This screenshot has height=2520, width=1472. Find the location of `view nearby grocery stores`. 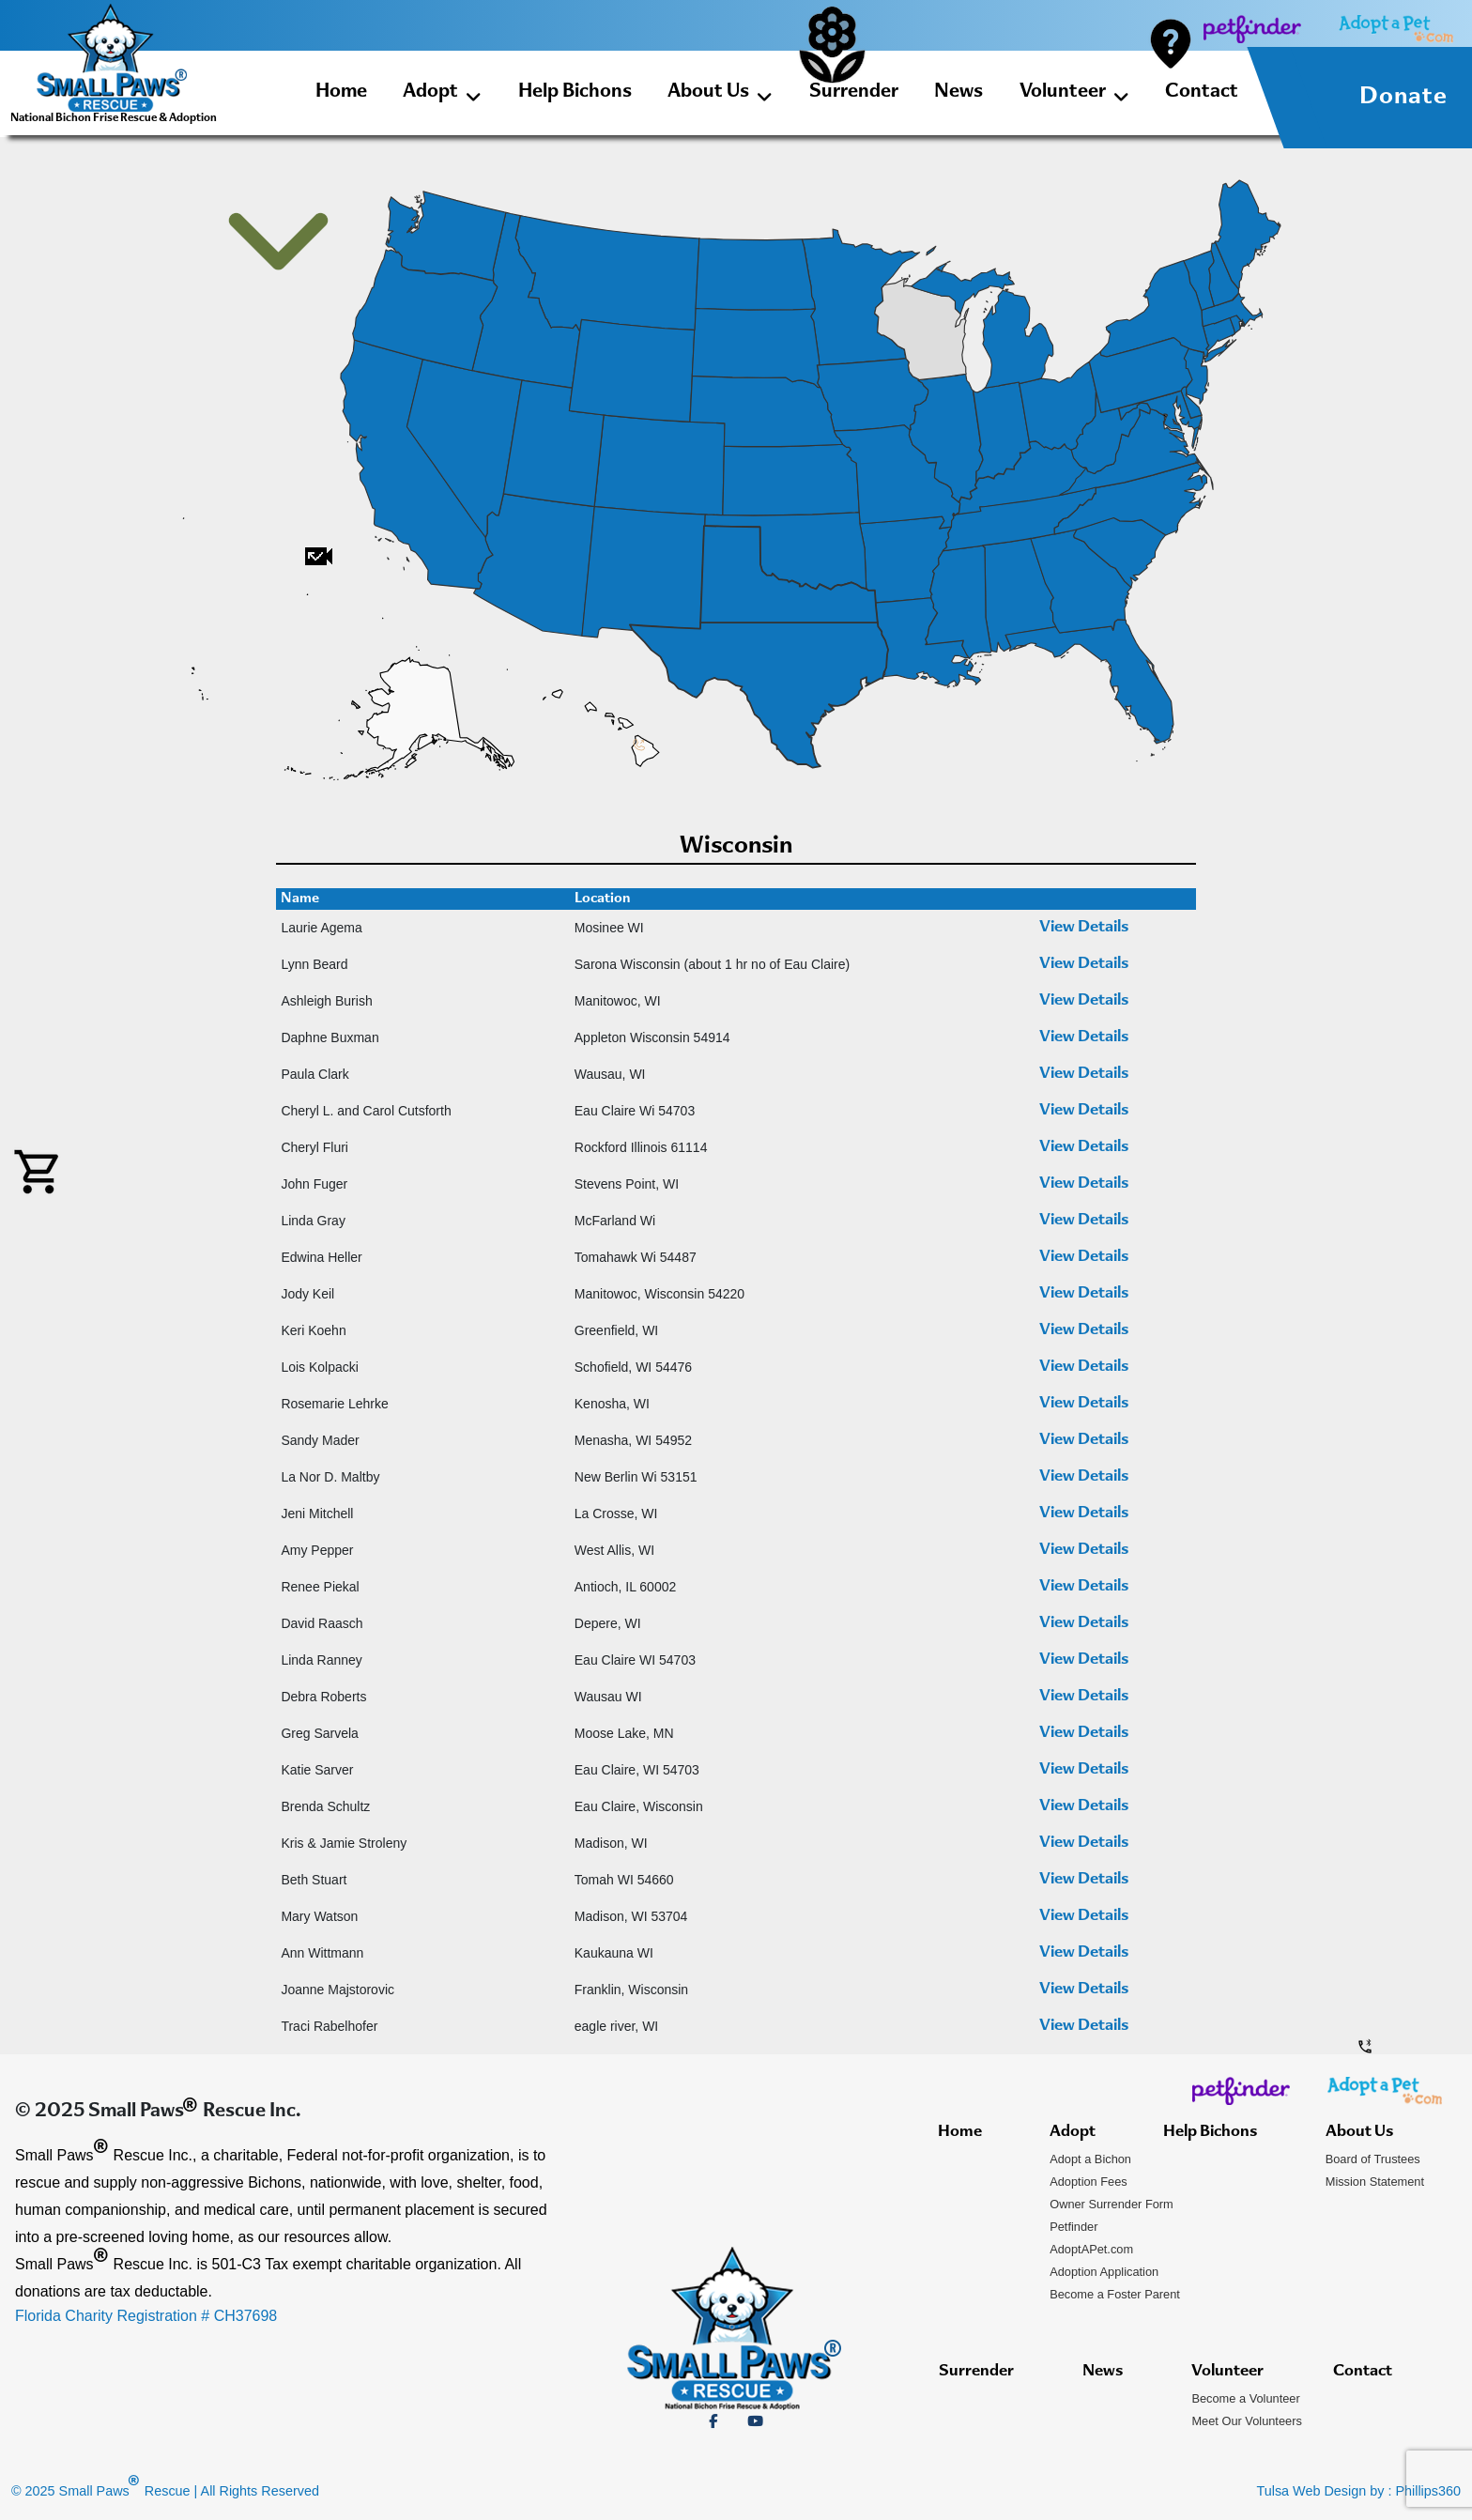

view nearby grocery stores is located at coordinates (38, 1172).